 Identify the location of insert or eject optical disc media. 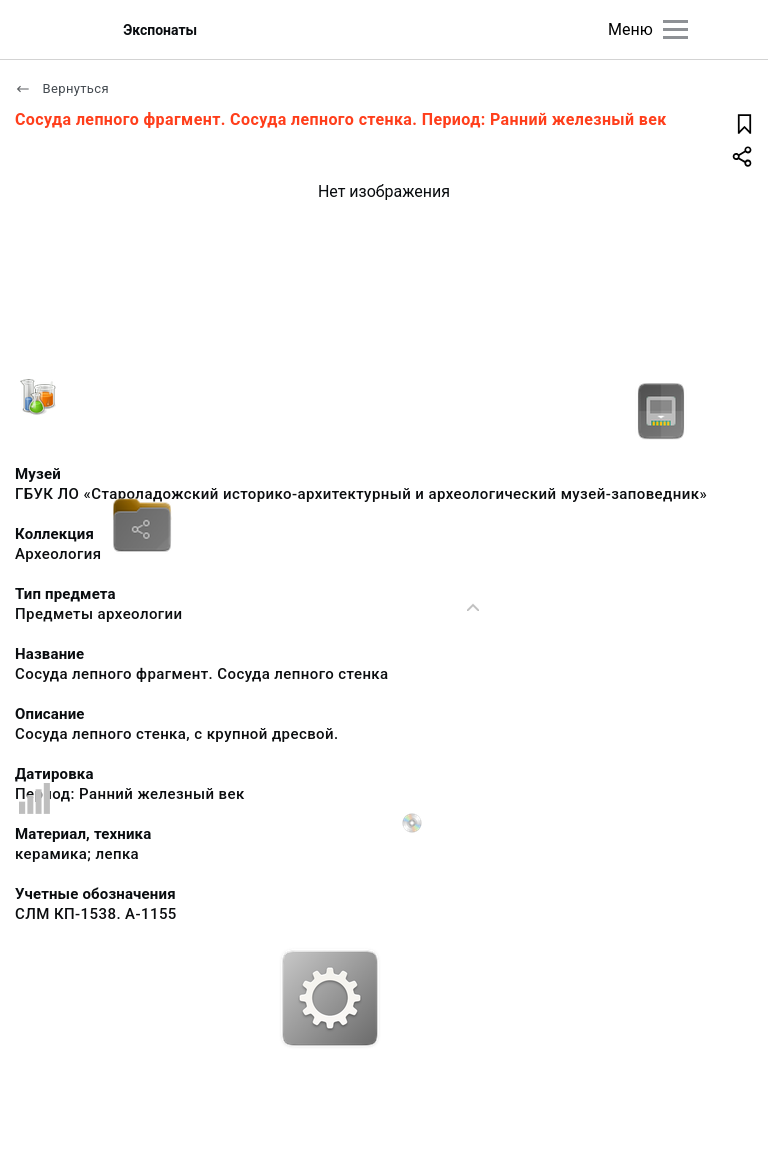
(412, 823).